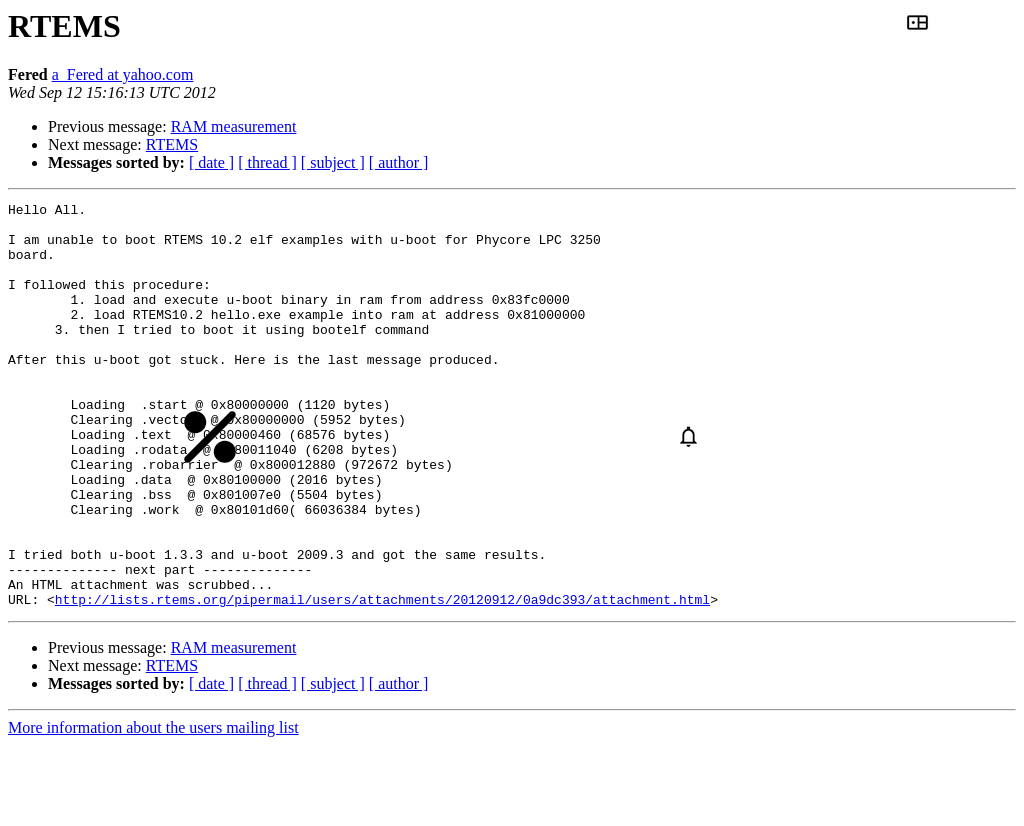 This screenshot has height=826, width=1024. I want to click on view discount or sale pricing, so click(210, 437).